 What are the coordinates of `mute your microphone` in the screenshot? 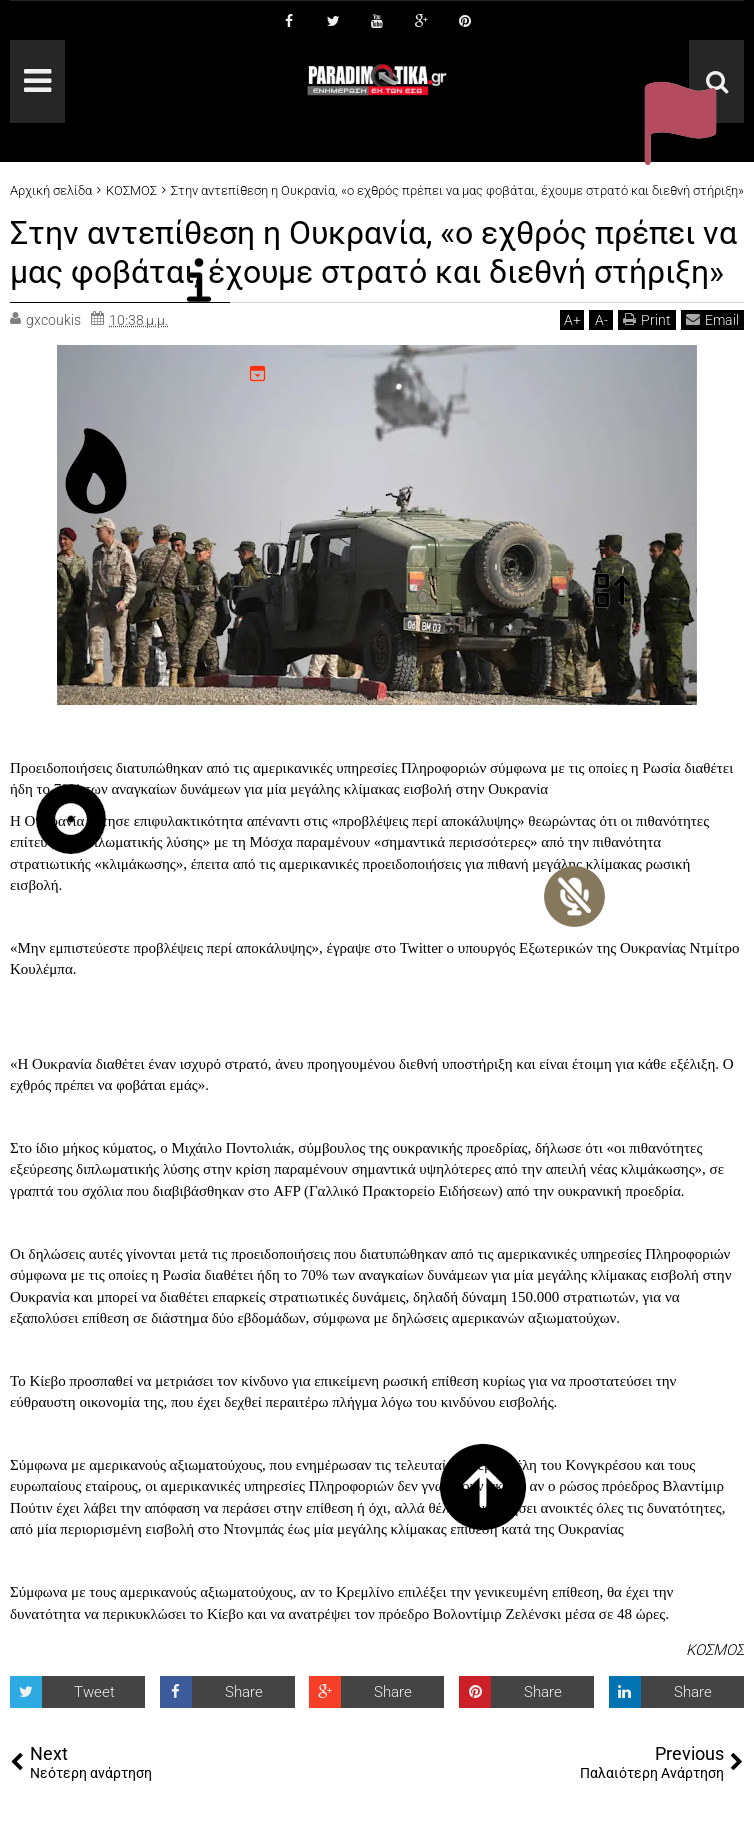 It's located at (574, 896).